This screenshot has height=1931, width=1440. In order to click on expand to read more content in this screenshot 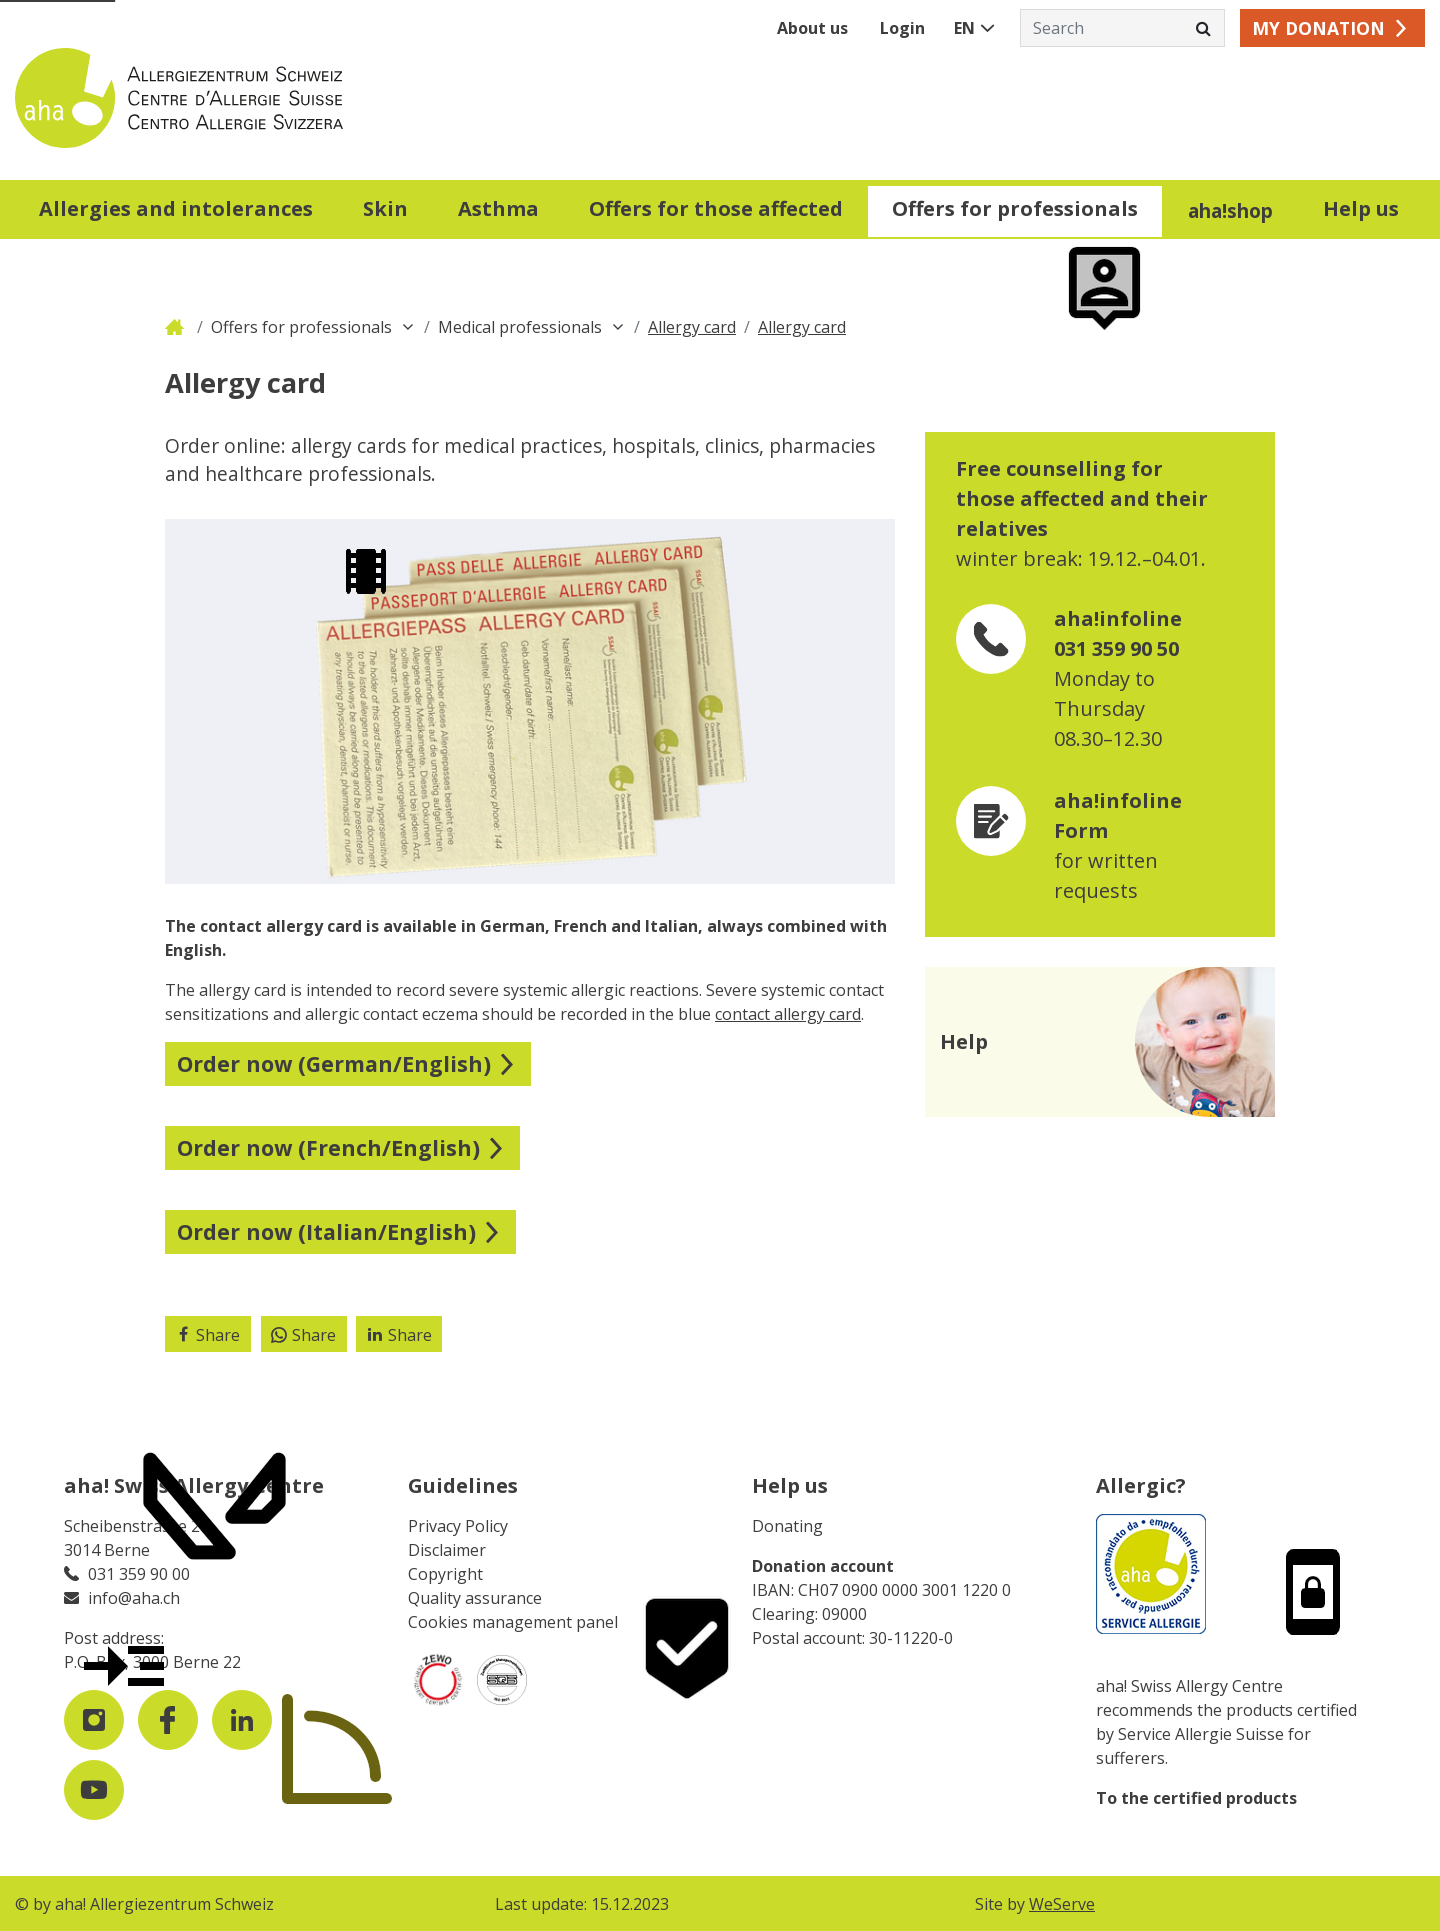, I will do `click(124, 1666)`.